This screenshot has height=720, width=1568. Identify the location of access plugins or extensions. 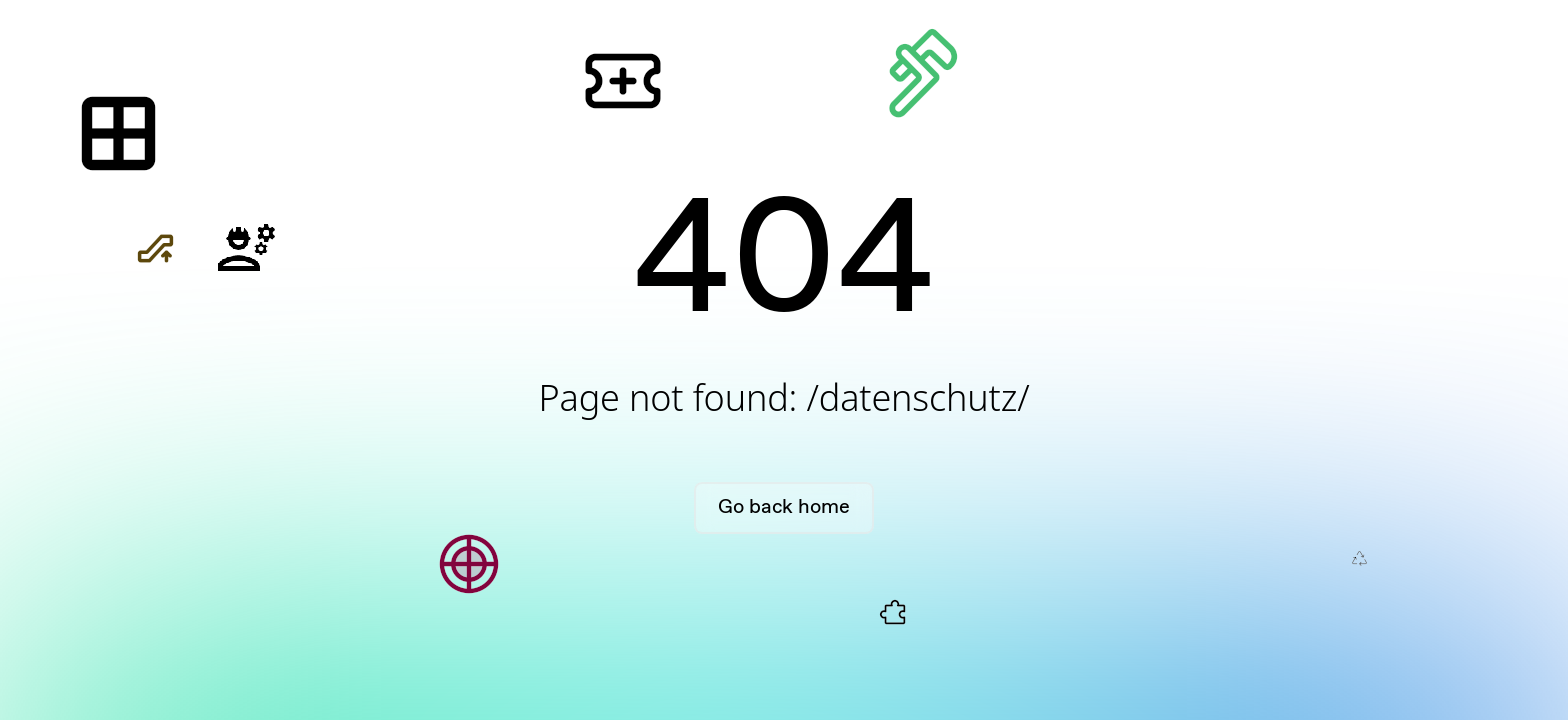
(894, 613).